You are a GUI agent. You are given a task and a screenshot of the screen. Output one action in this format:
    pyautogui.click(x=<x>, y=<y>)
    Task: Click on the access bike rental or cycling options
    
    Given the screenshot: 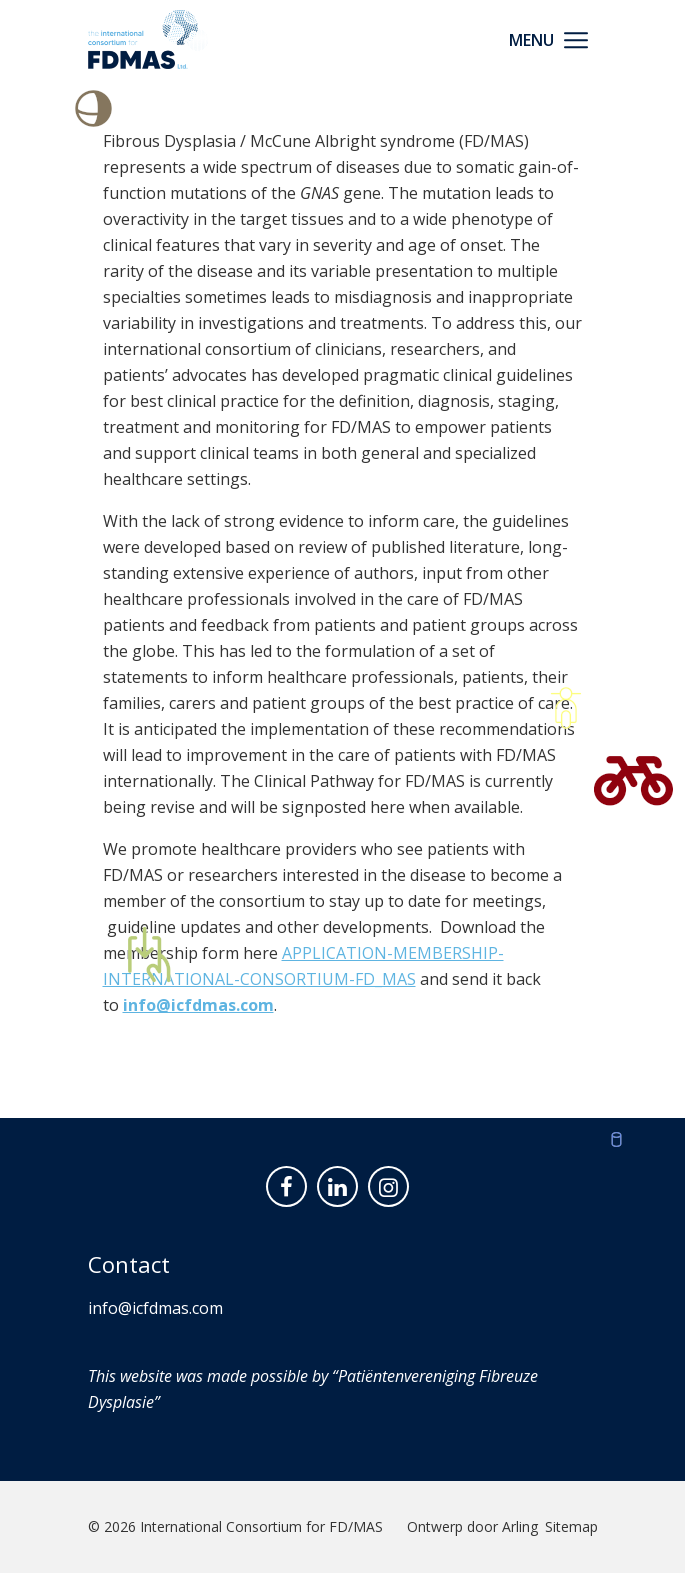 What is the action you would take?
    pyautogui.click(x=633, y=779)
    